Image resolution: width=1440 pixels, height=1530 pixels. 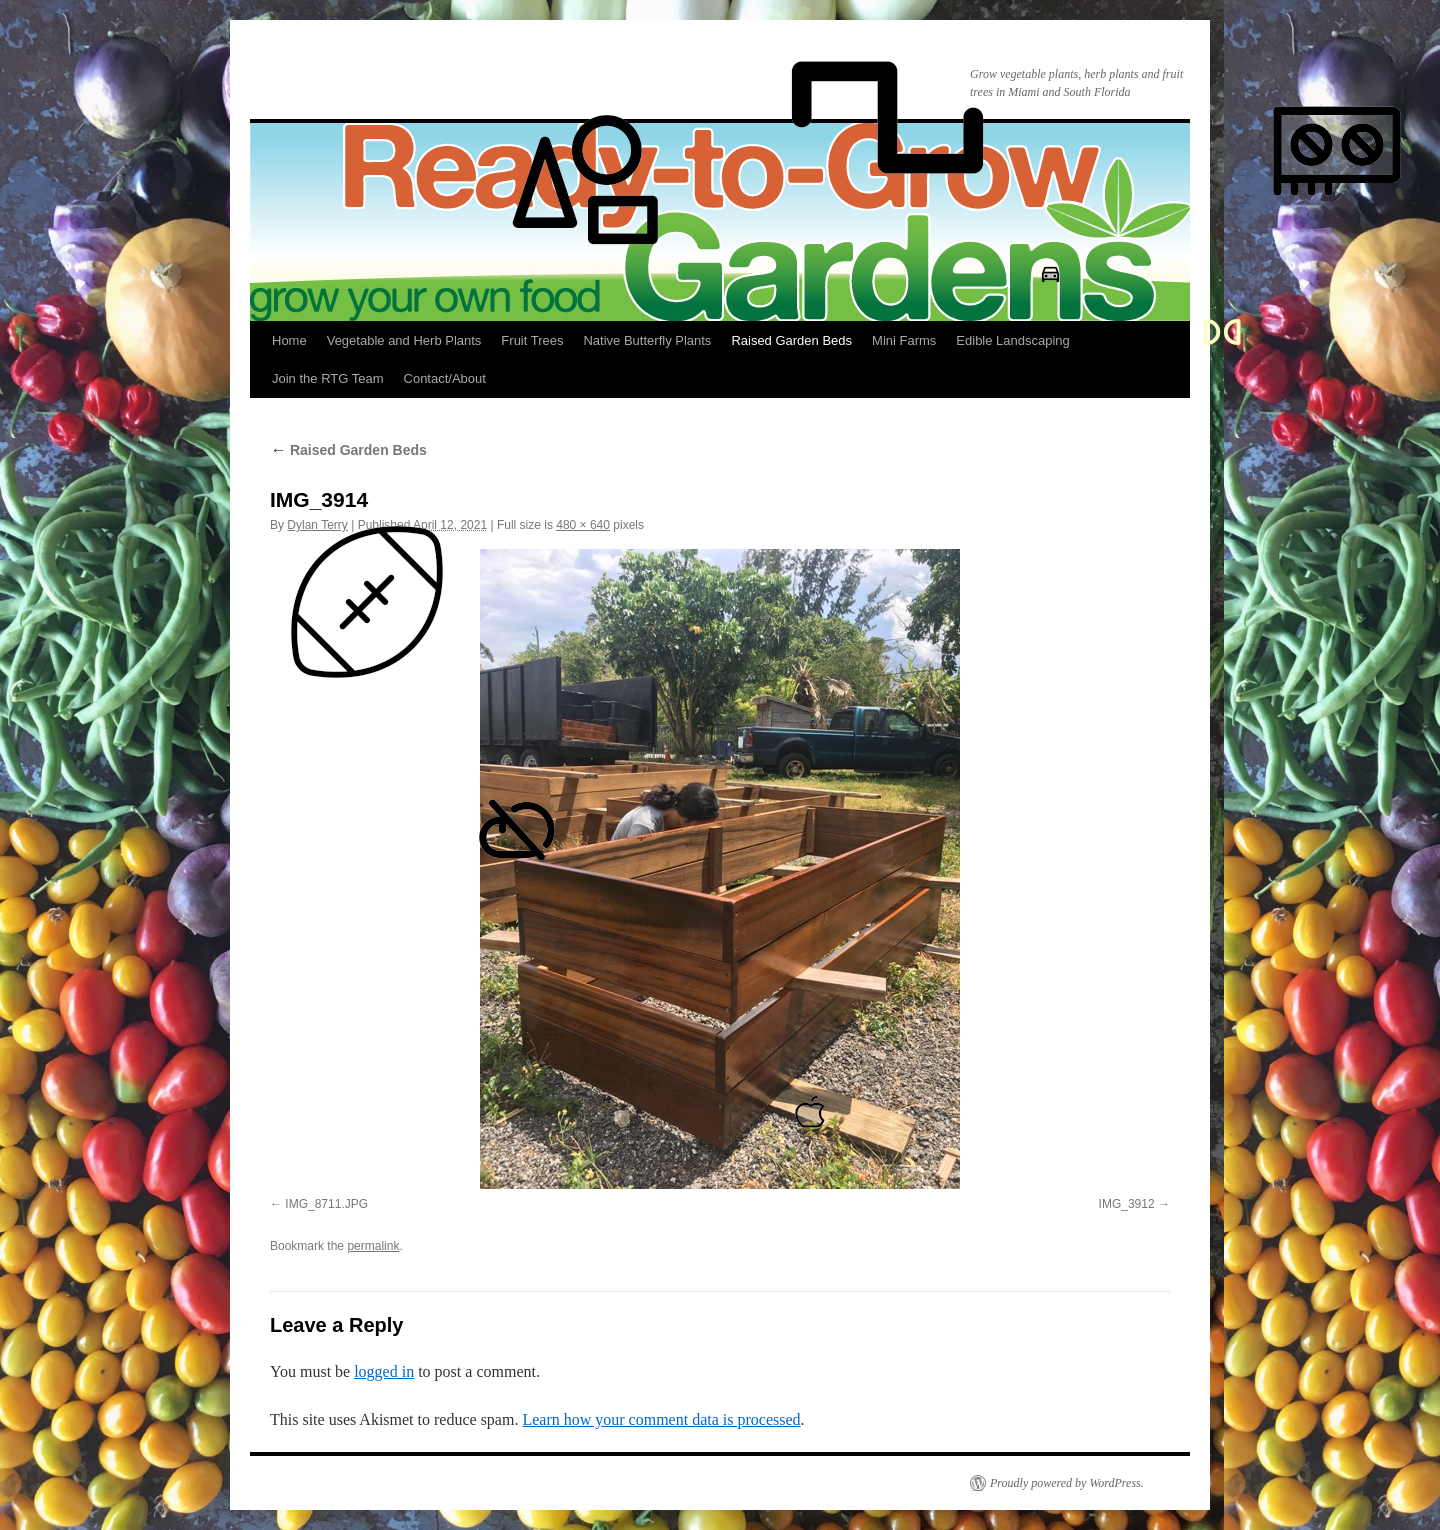 What do you see at coordinates (1222, 332) in the screenshot?
I see `indicates dolby digital audio support` at bounding box center [1222, 332].